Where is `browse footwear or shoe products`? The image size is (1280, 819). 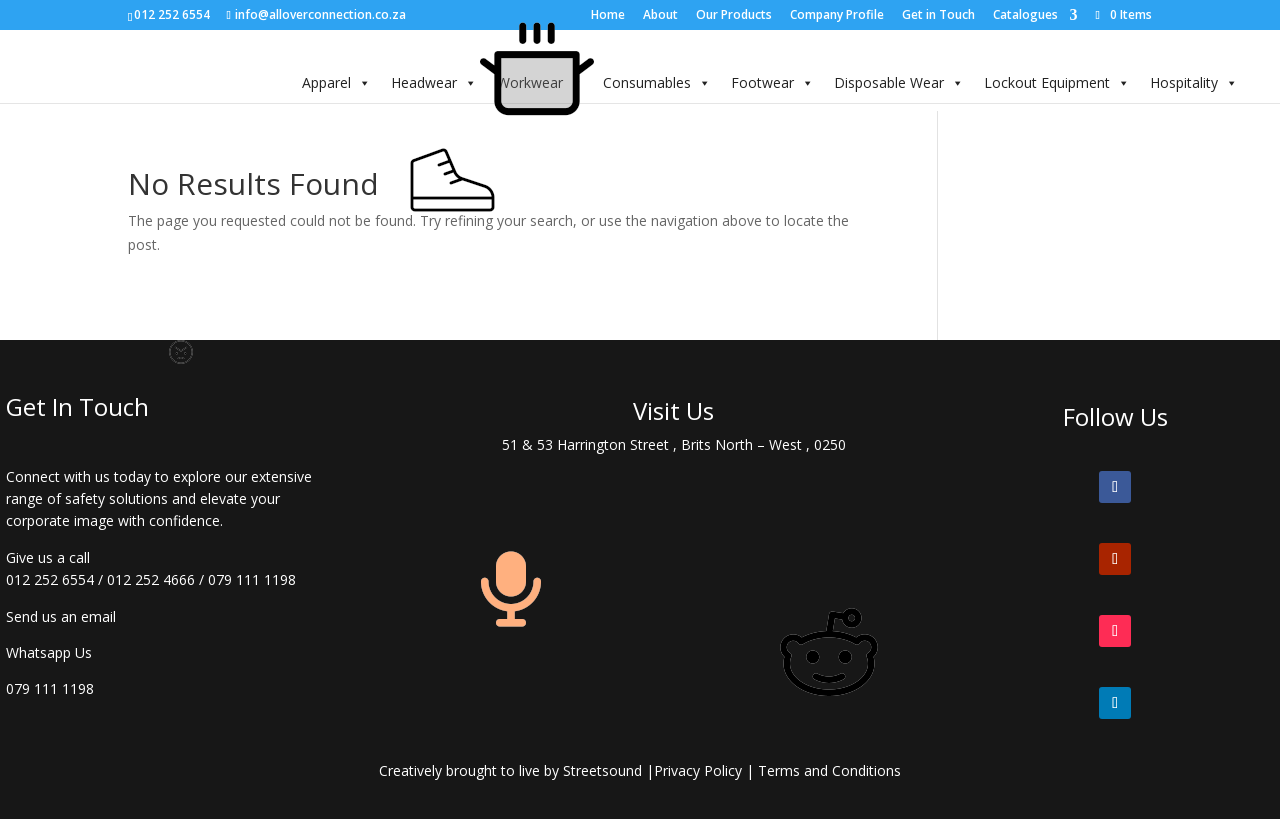
browse footwear or shoe products is located at coordinates (448, 183).